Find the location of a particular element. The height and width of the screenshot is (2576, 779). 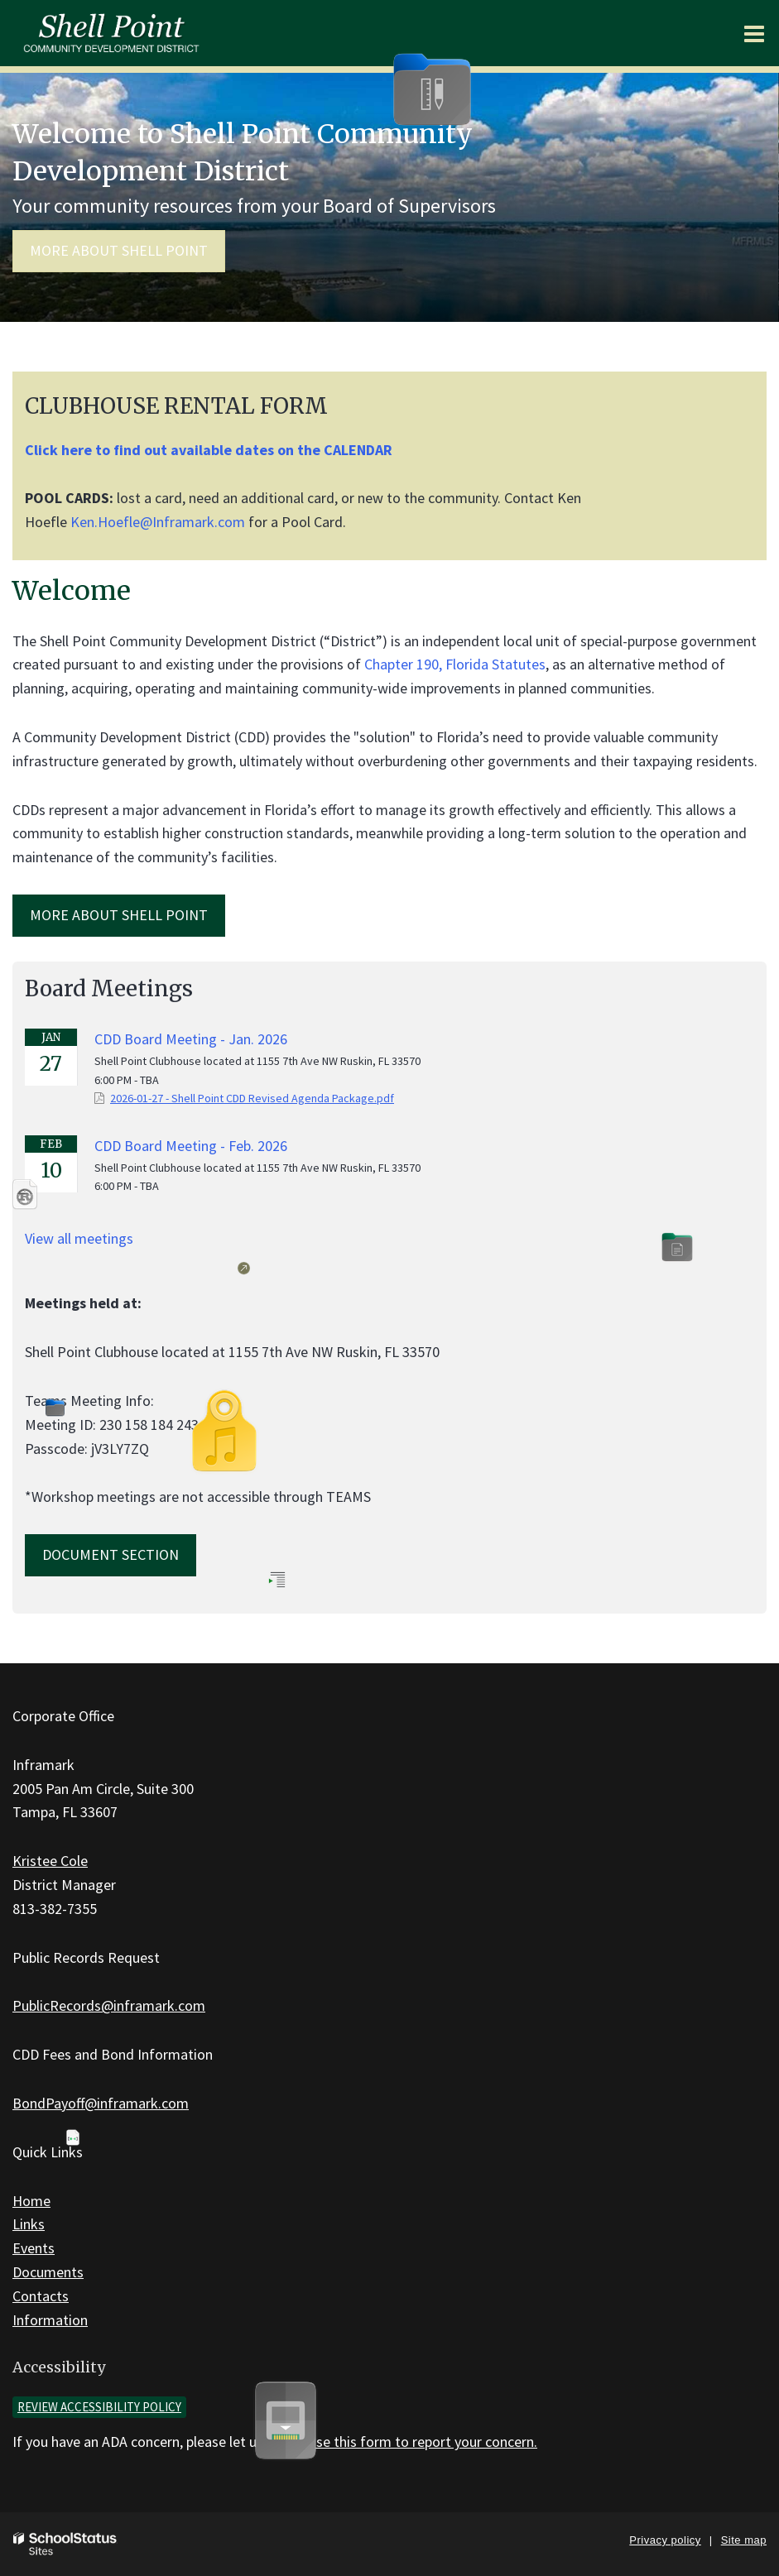

gameboy ROM file type indicator is located at coordinates (286, 2420).